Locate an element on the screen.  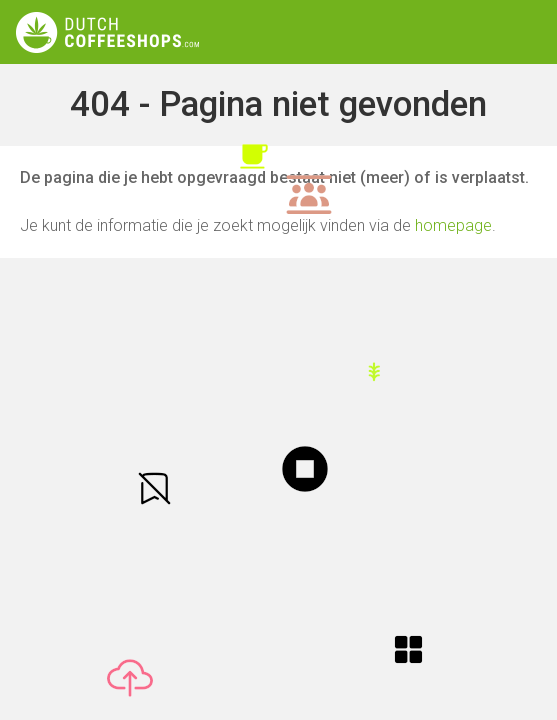
view team members or user directory is located at coordinates (309, 194).